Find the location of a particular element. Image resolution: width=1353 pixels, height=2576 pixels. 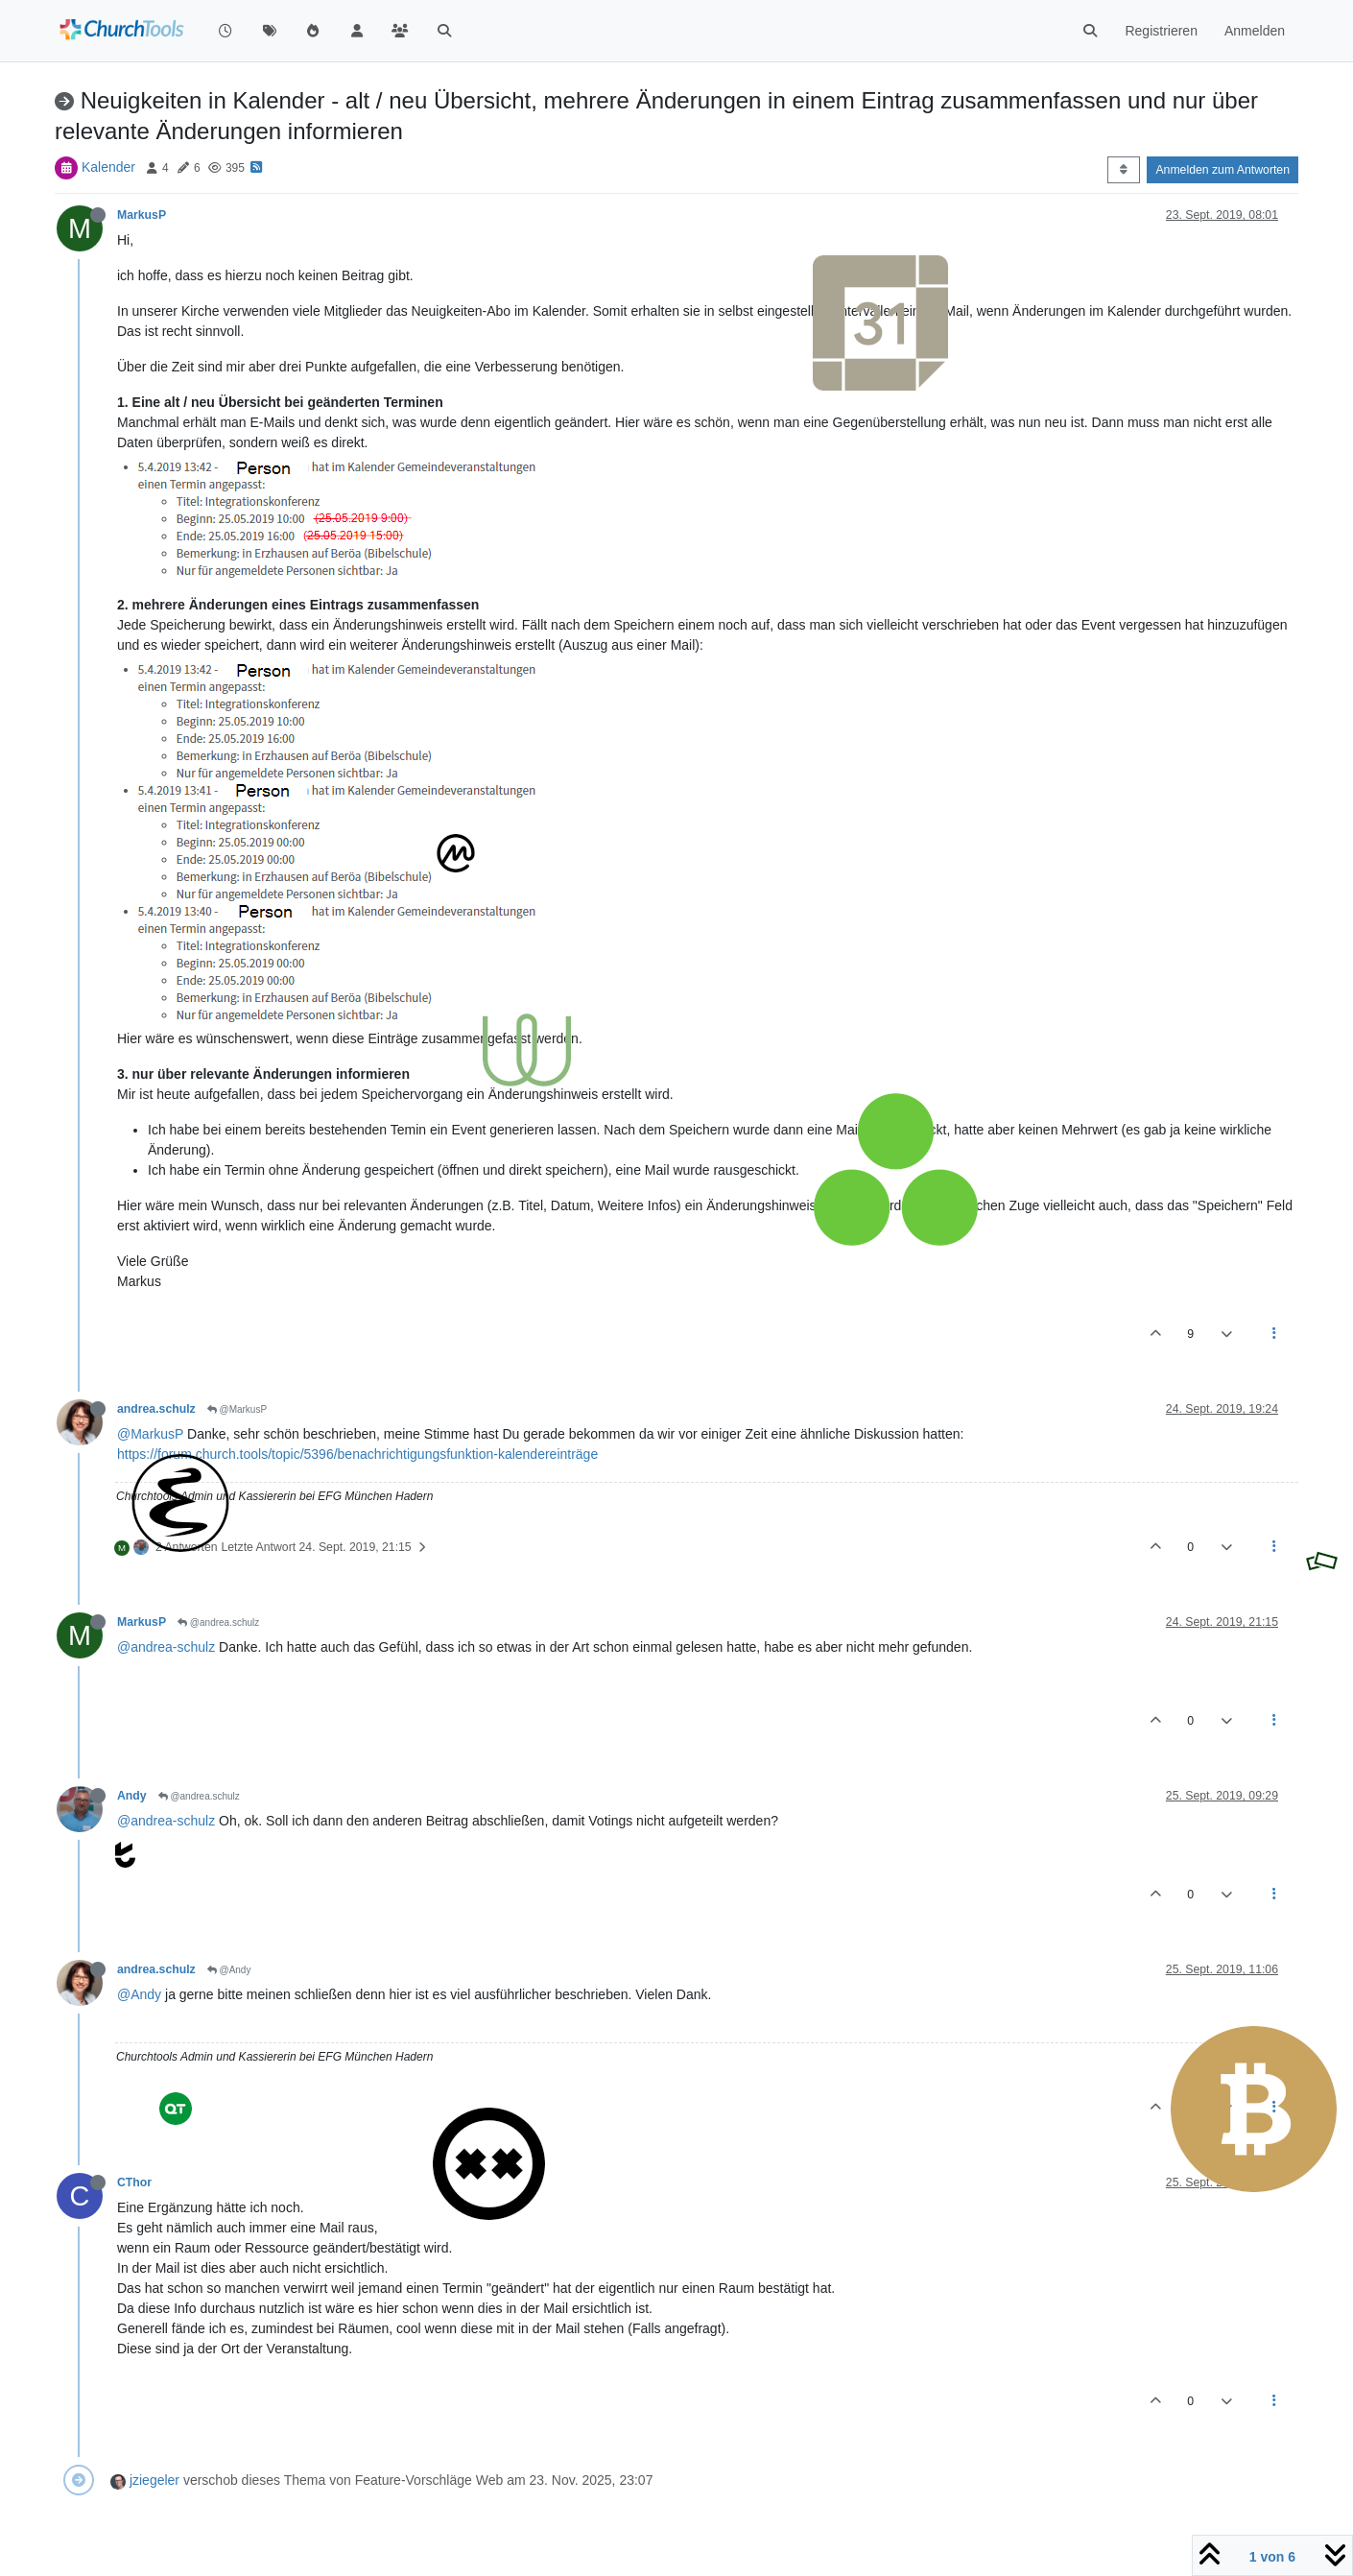

open CoinMarketCap app is located at coordinates (456, 853).